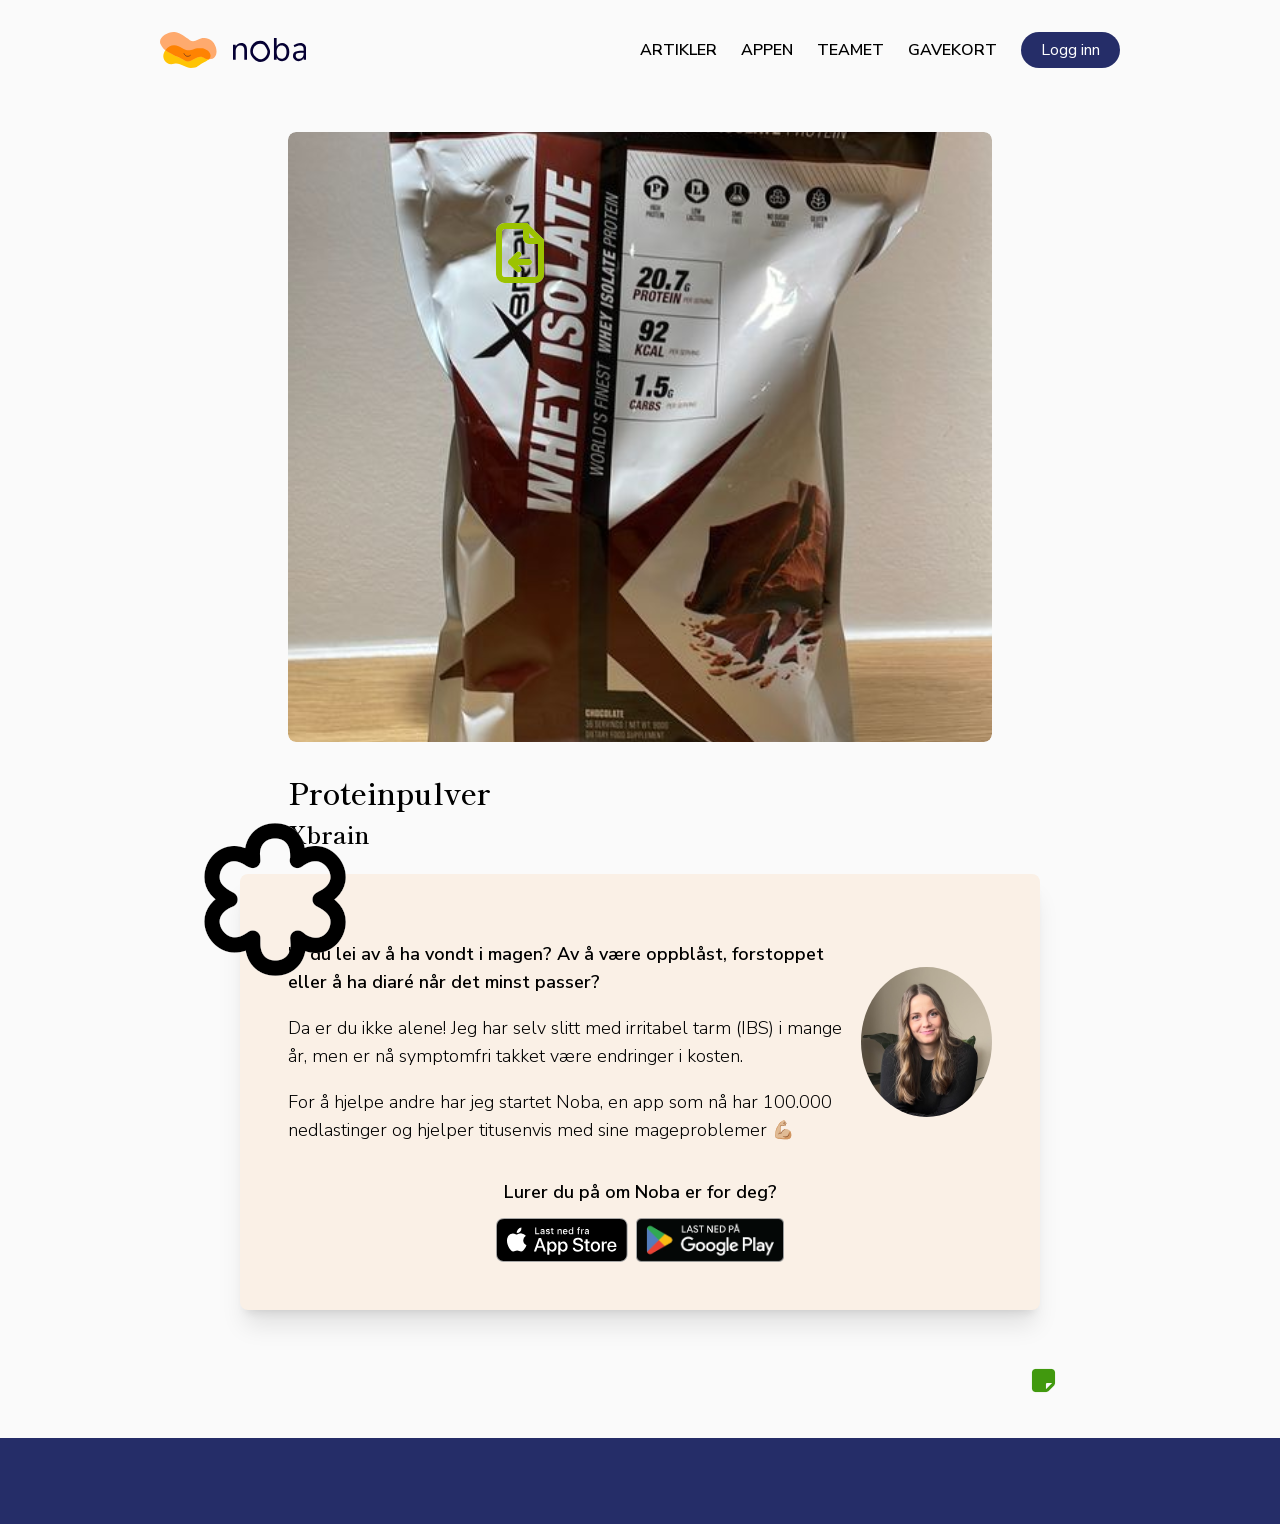 The height and width of the screenshot is (1524, 1280). What do you see at coordinates (520, 253) in the screenshot?
I see `import a file from another location` at bounding box center [520, 253].